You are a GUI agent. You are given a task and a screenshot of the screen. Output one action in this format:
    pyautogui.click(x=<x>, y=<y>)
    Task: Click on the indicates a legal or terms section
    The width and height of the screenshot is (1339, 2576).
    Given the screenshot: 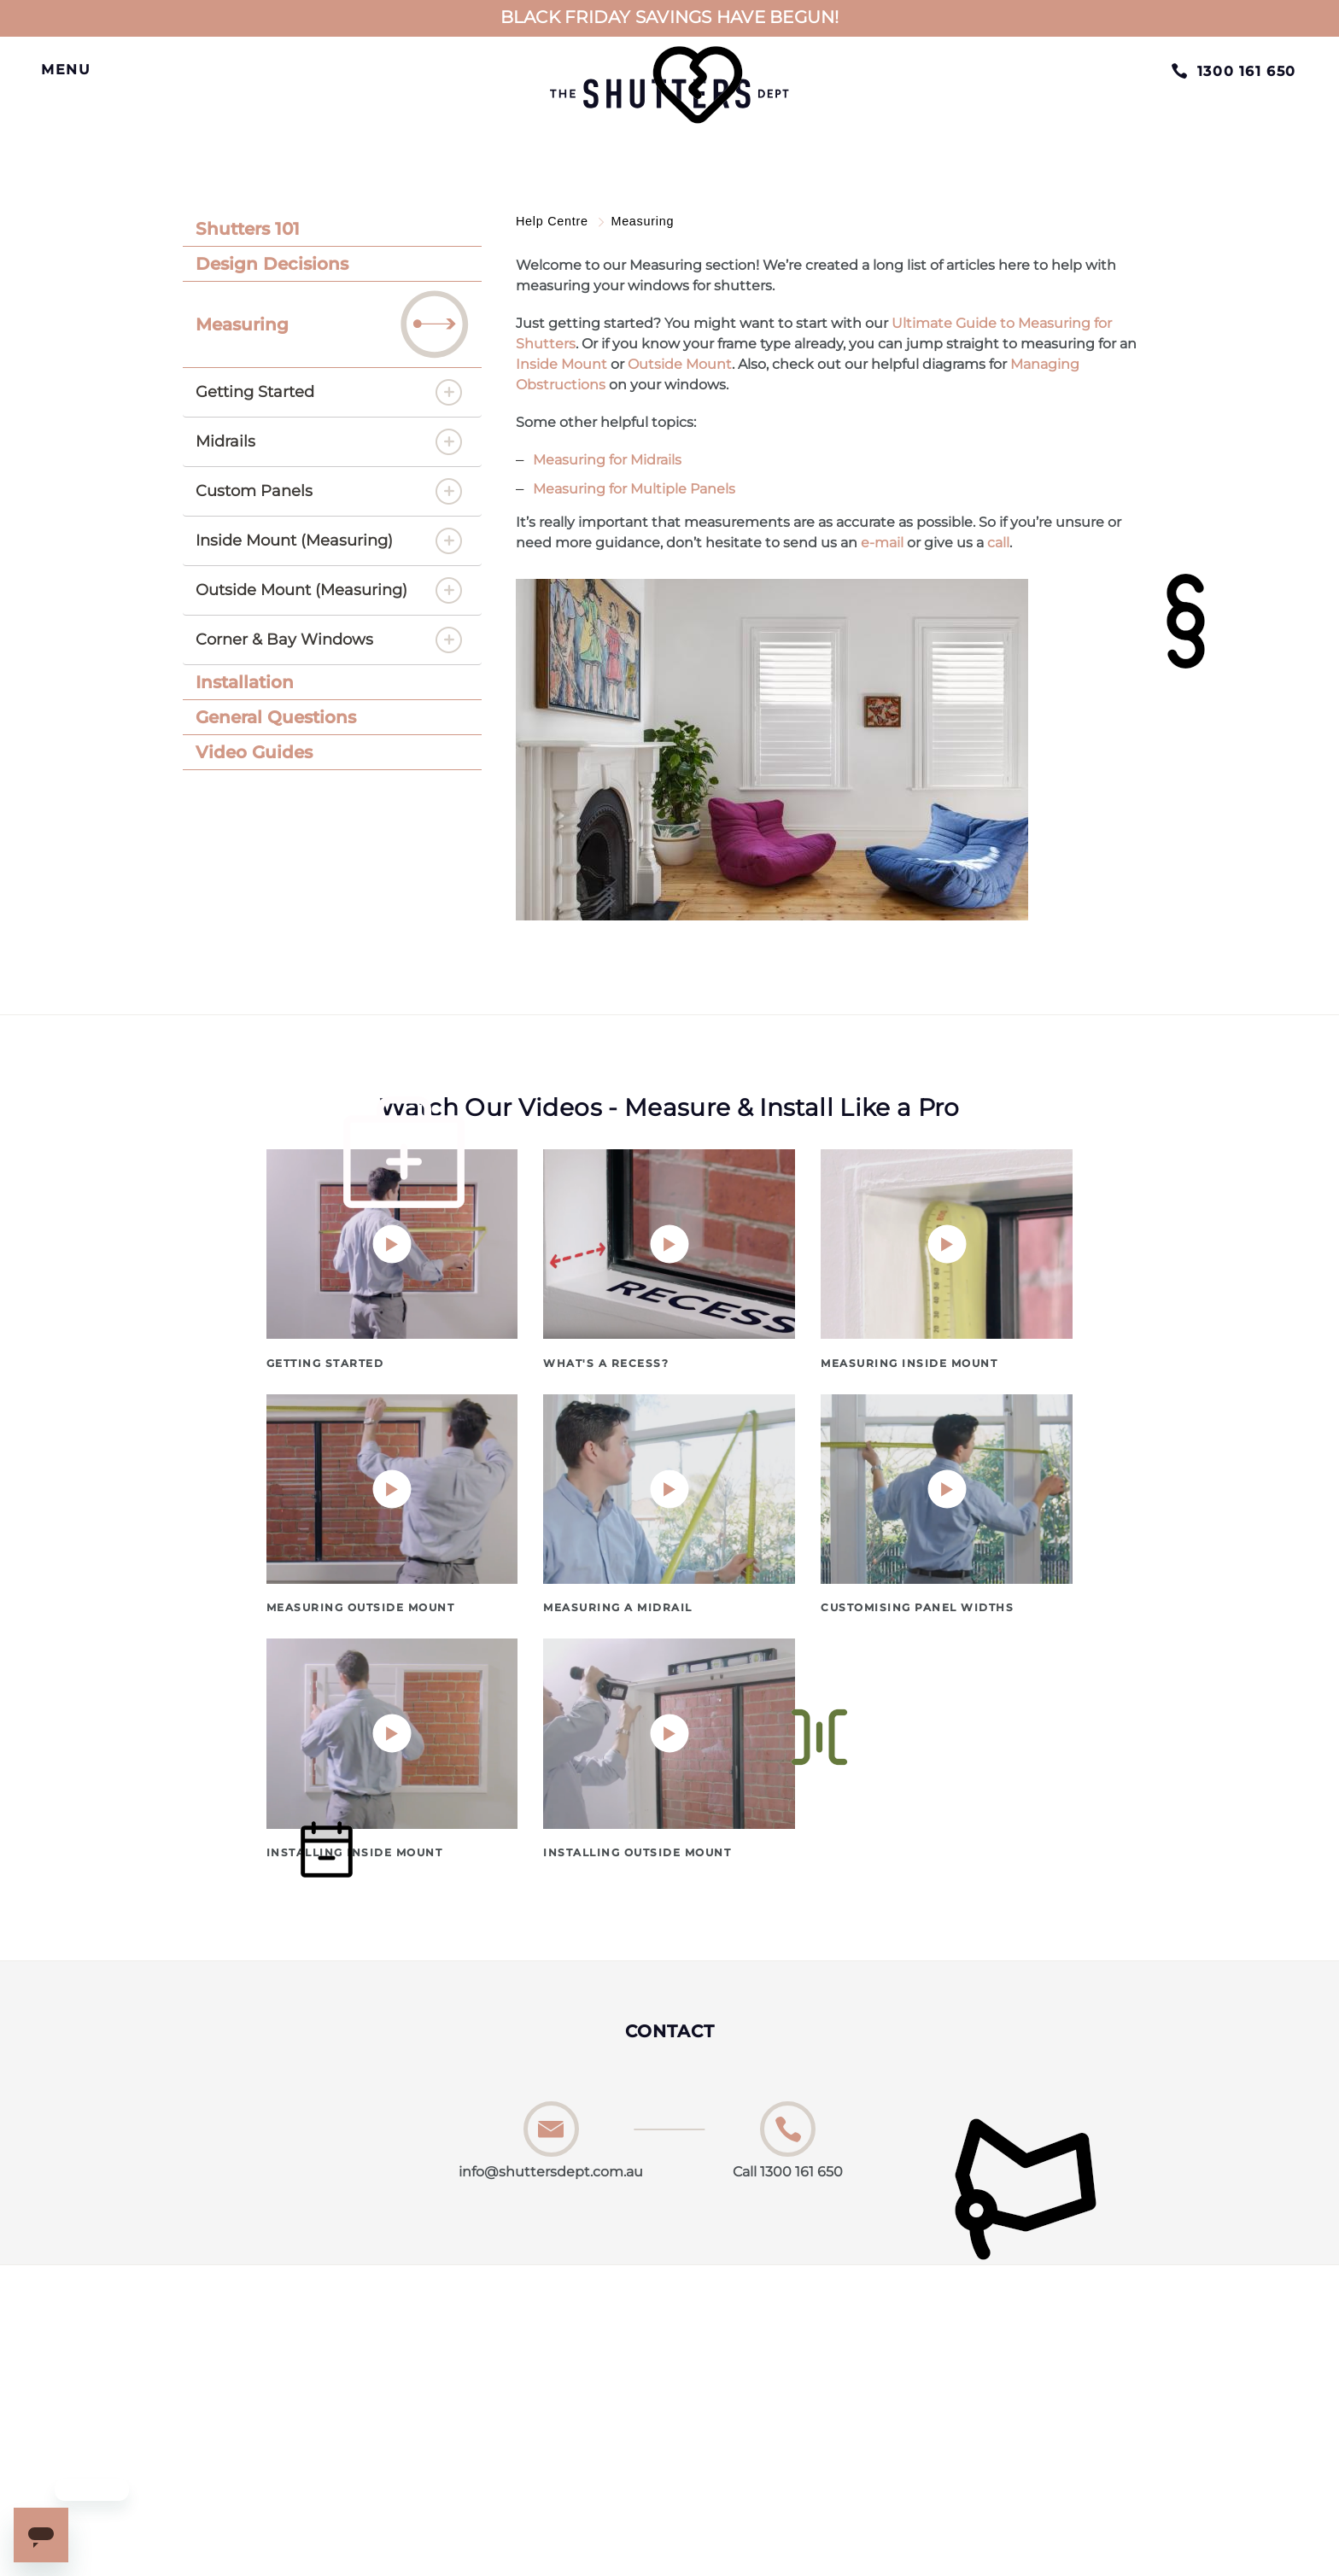 What is the action you would take?
    pyautogui.click(x=1185, y=621)
    